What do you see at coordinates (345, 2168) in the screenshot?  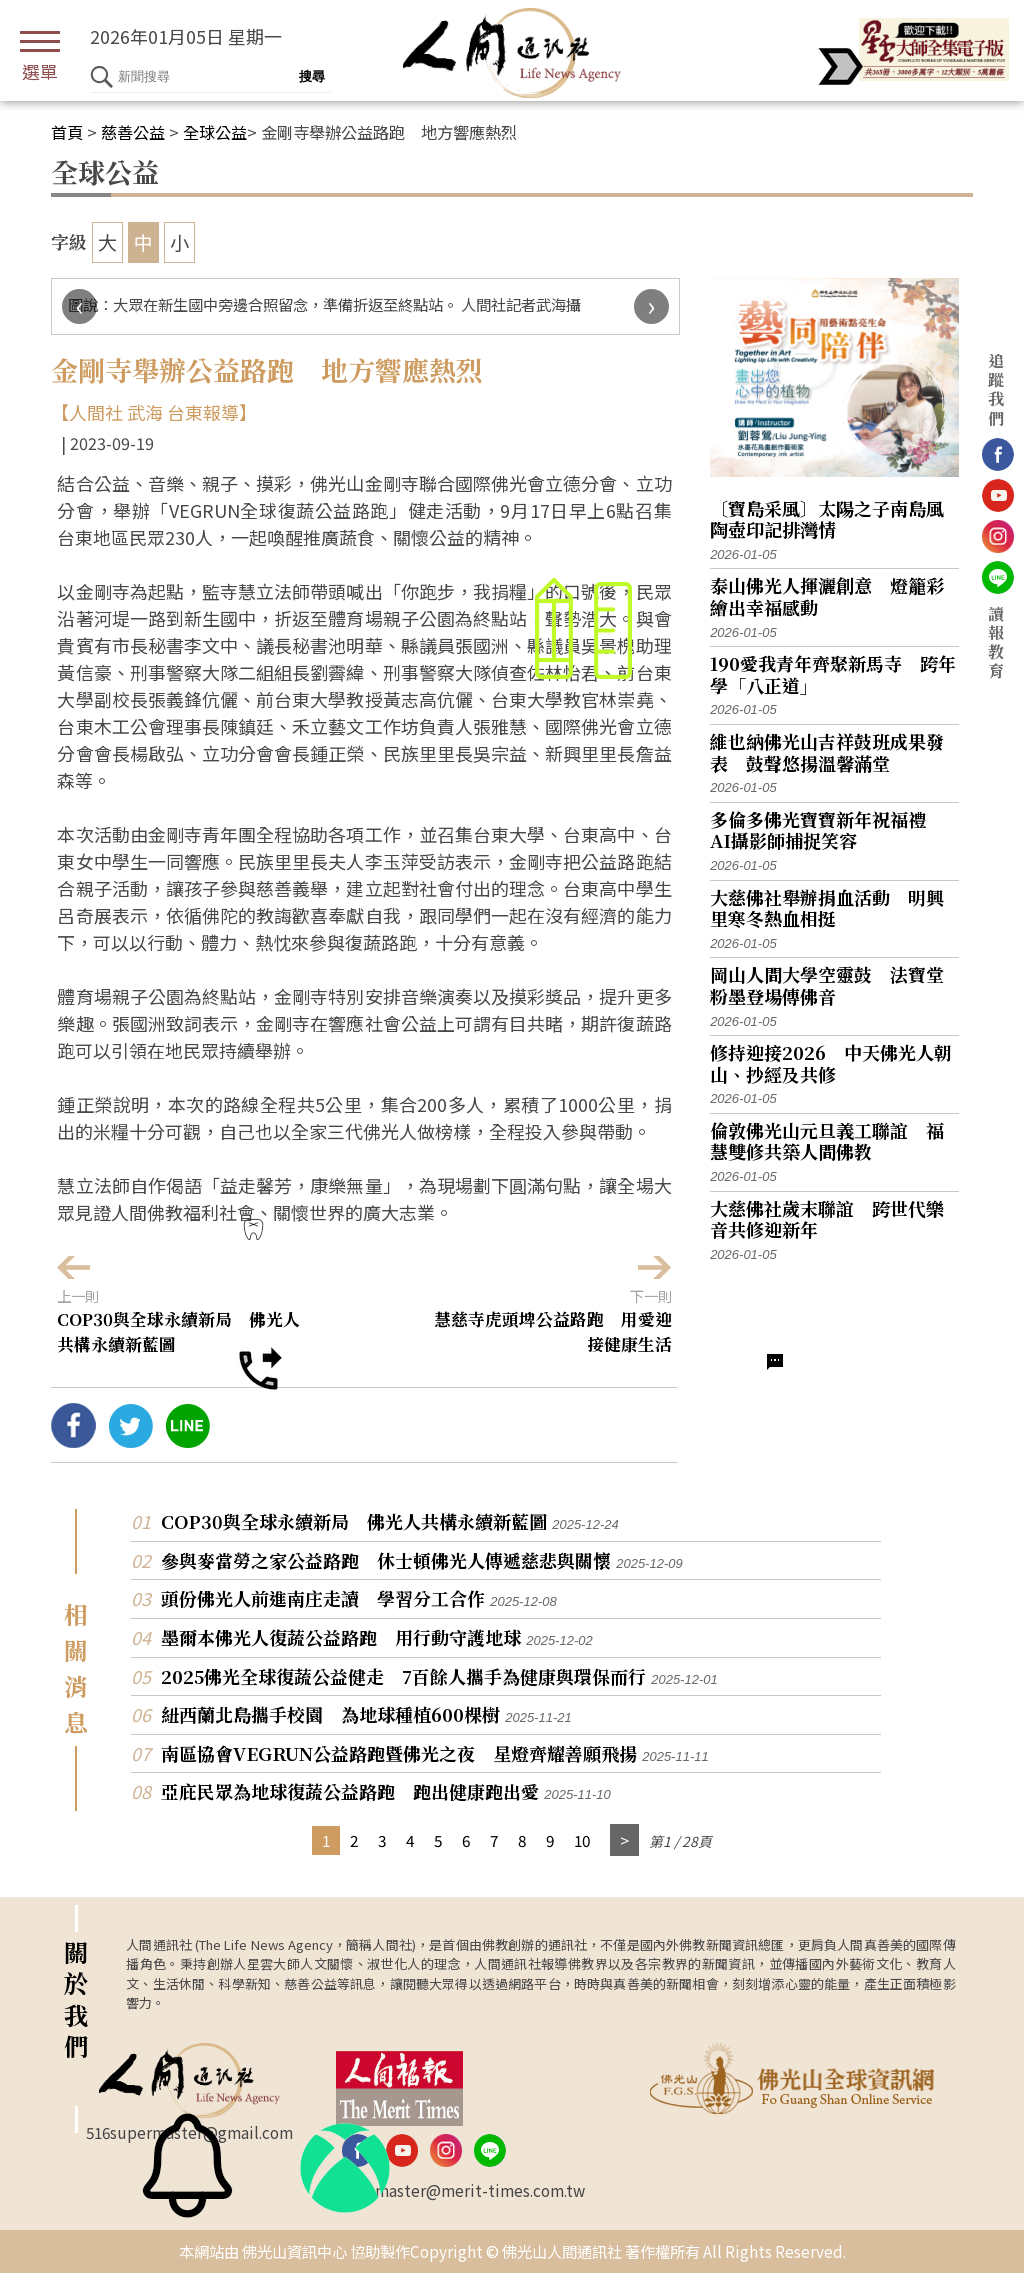 I see `open Xbox app` at bounding box center [345, 2168].